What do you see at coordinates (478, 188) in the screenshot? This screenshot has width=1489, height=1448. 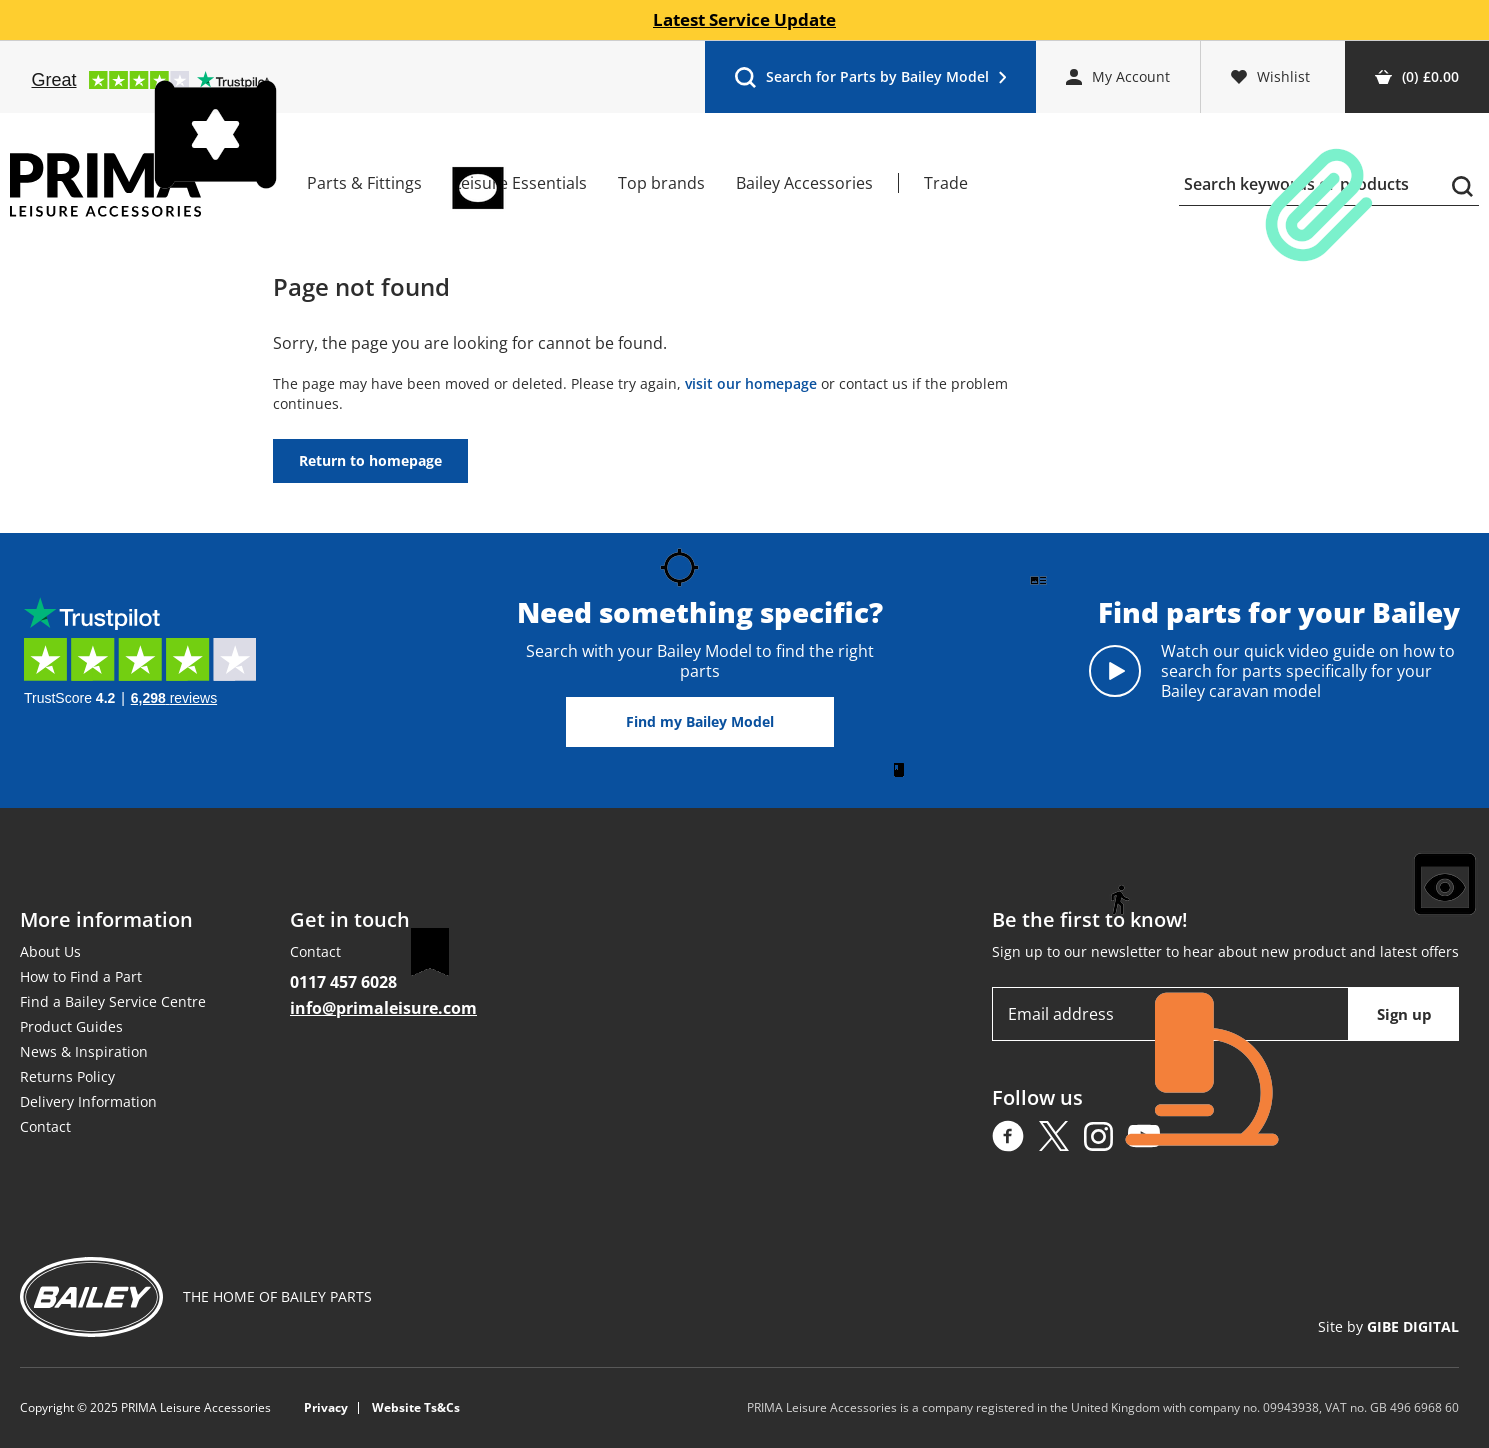 I see `apply vignette effect to photo` at bounding box center [478, 188].